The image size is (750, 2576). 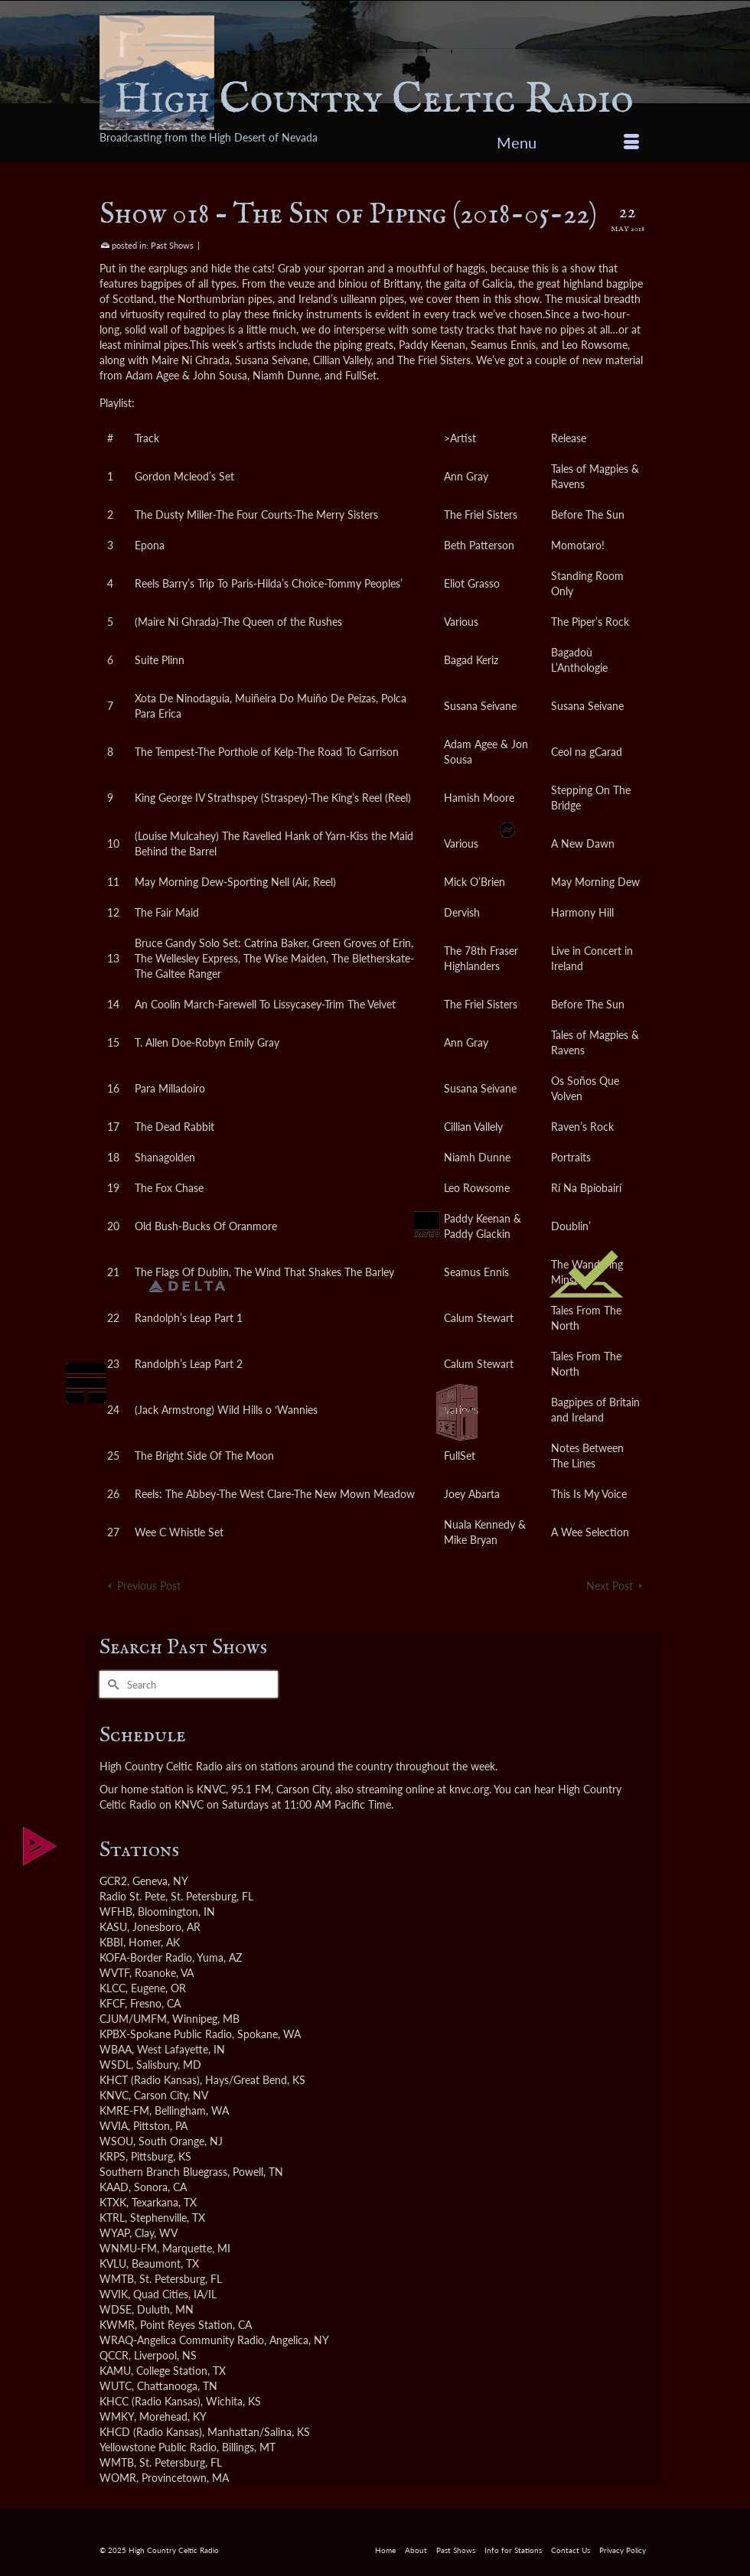 I want to click on open the Delta Air Lines app, so click(x=187, y=1286).